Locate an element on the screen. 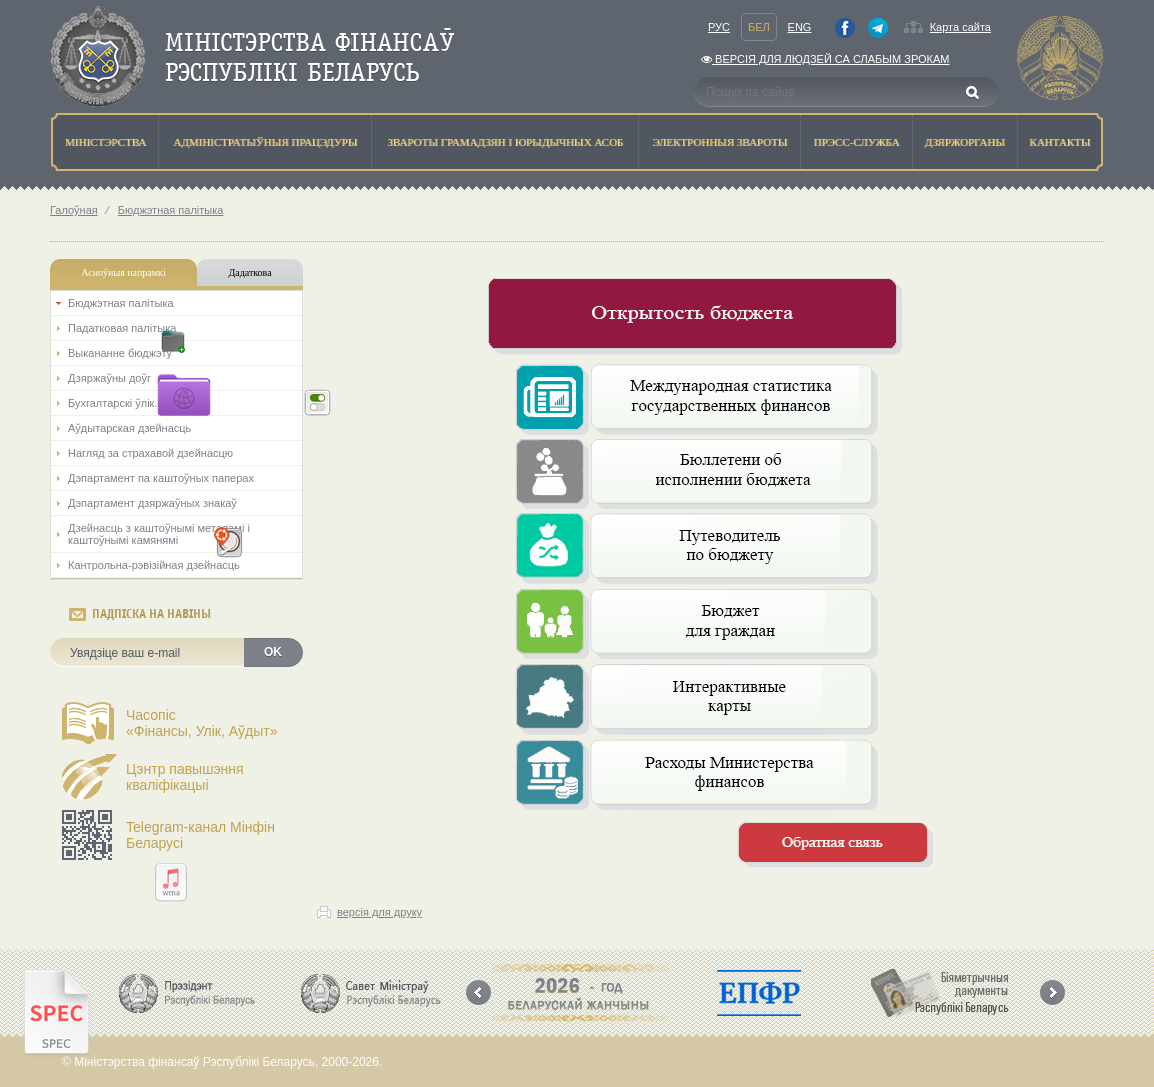 This screenshot has width=1154, height=1087. launch the ubiquity ubuntu installer is located at coordinates (229, 542).